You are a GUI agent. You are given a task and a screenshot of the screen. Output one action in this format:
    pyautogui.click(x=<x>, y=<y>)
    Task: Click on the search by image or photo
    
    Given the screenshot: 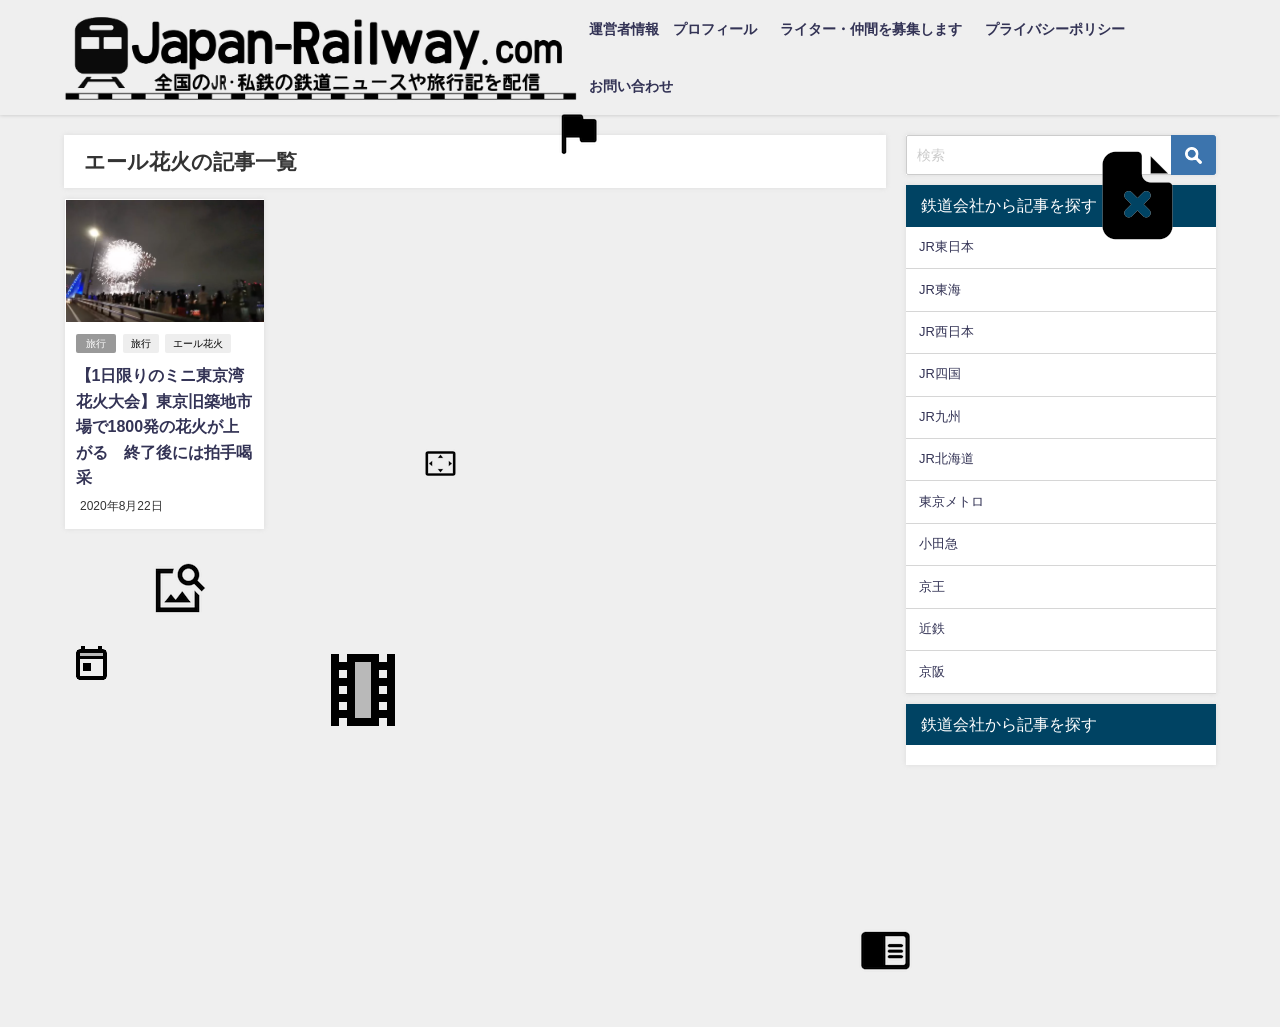 What is the action you would take?
    pyautogui.click(x=180, y=588)
    